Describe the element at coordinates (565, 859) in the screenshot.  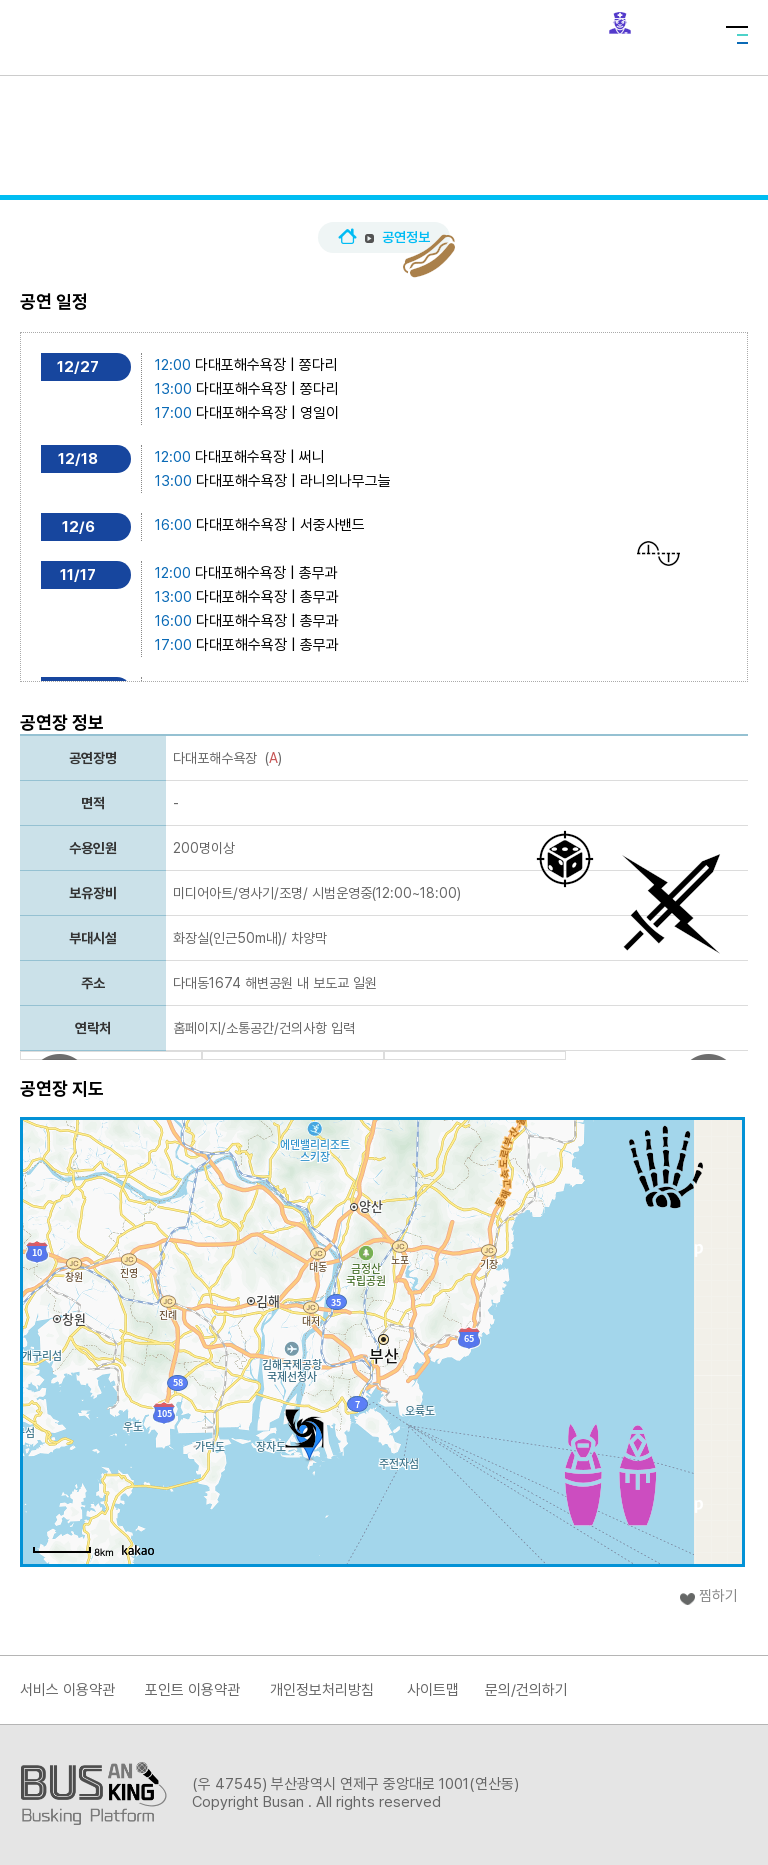
I see `target a random selection or dice roll` at that location.